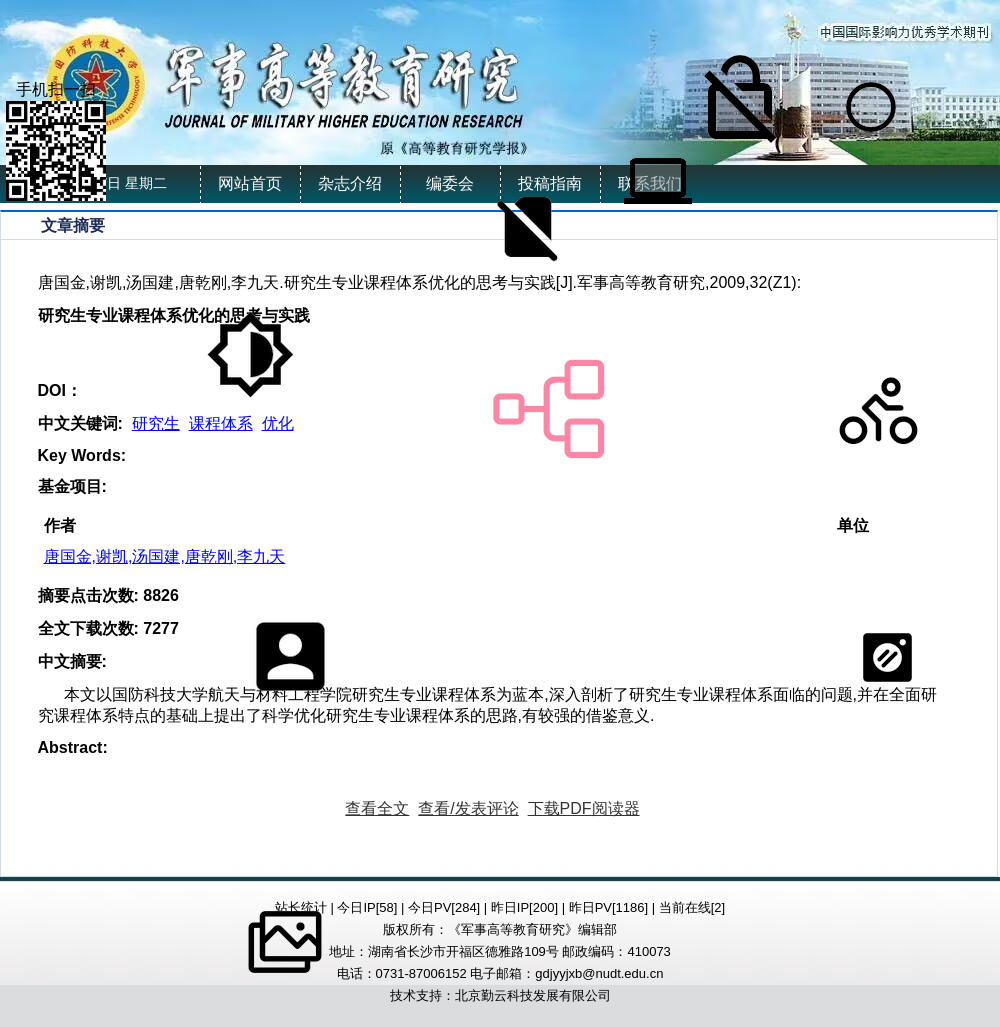 This screenshot has height=1027, width=1000. Describe the element at coordinates (871, 107) in the screenshot. I see `unselected radio button or toggle option` at that location.